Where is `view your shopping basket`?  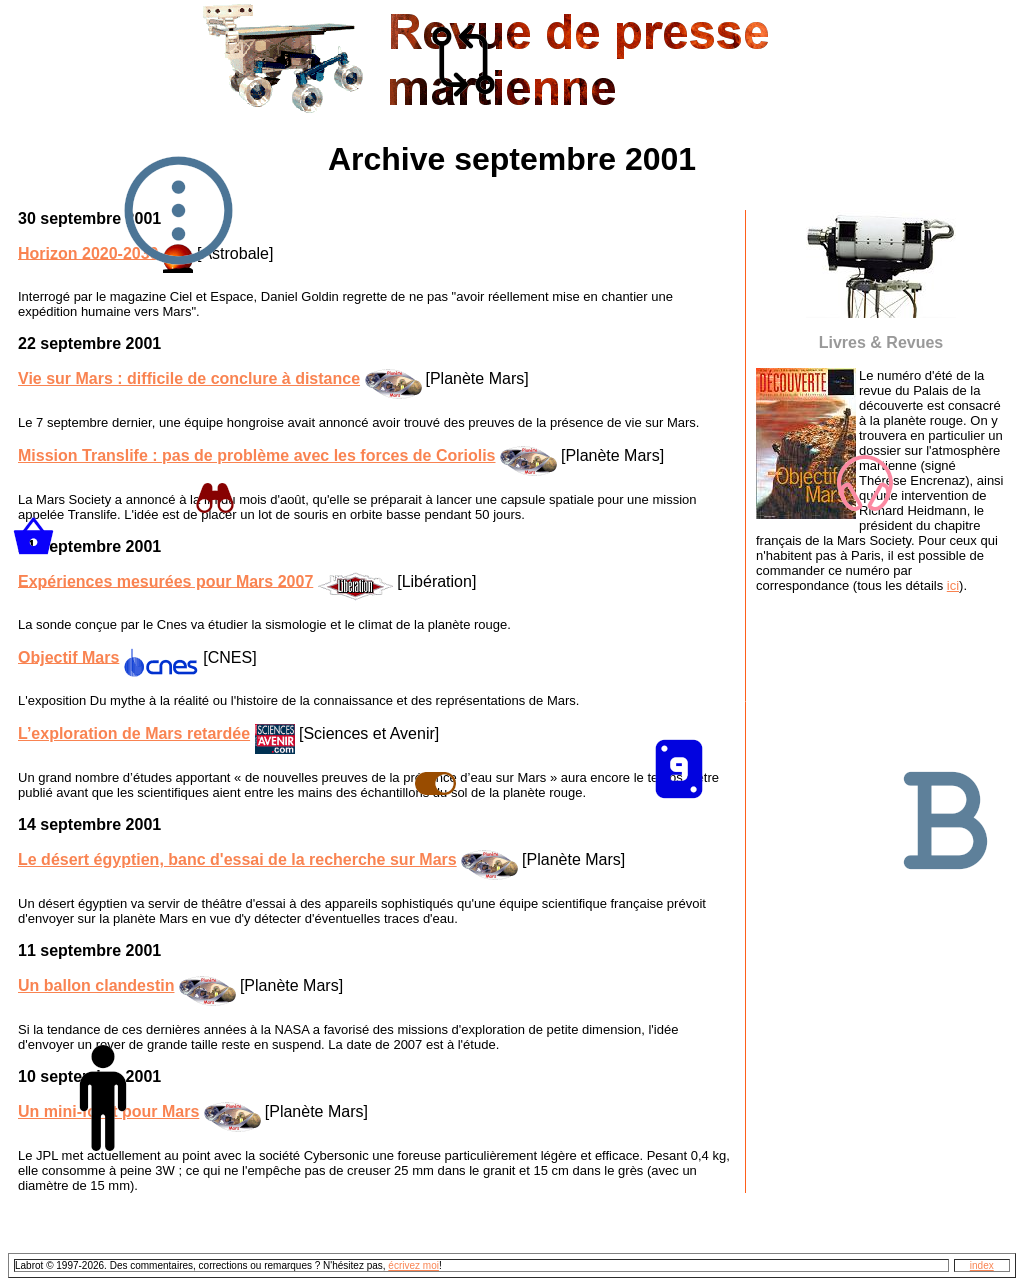
view your shopping basket is located at coordinates (33, 536).